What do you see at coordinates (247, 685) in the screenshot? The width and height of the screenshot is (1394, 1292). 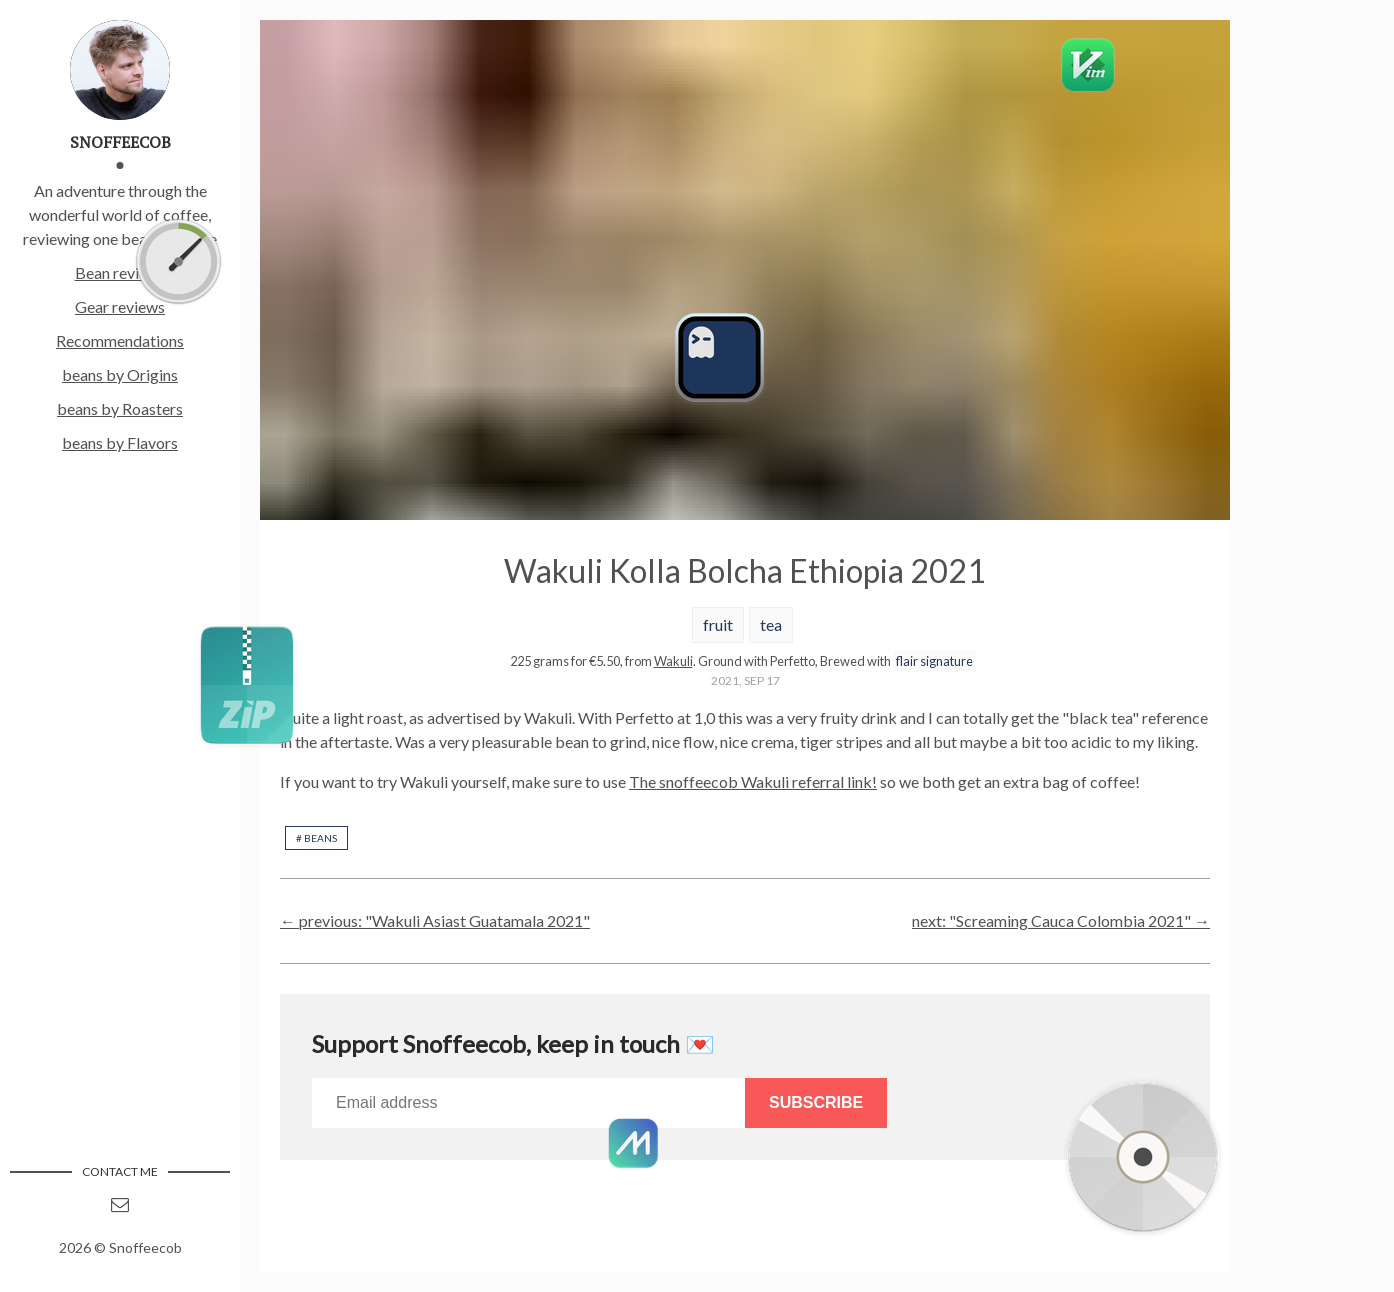 I see `a compressed zip file` at bounding box center [247, 685].